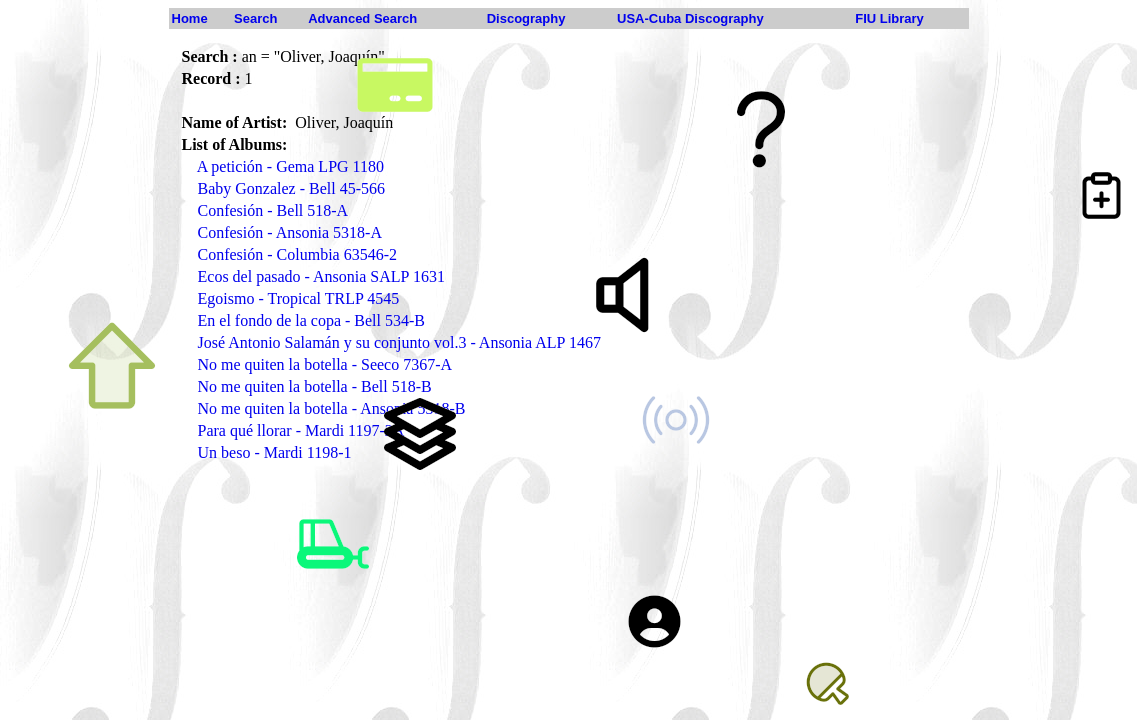  What do you see at coordinates (676, 420) in the screenshot?
I see `start a live broadcast or stream` at bounding box center [676, 420].